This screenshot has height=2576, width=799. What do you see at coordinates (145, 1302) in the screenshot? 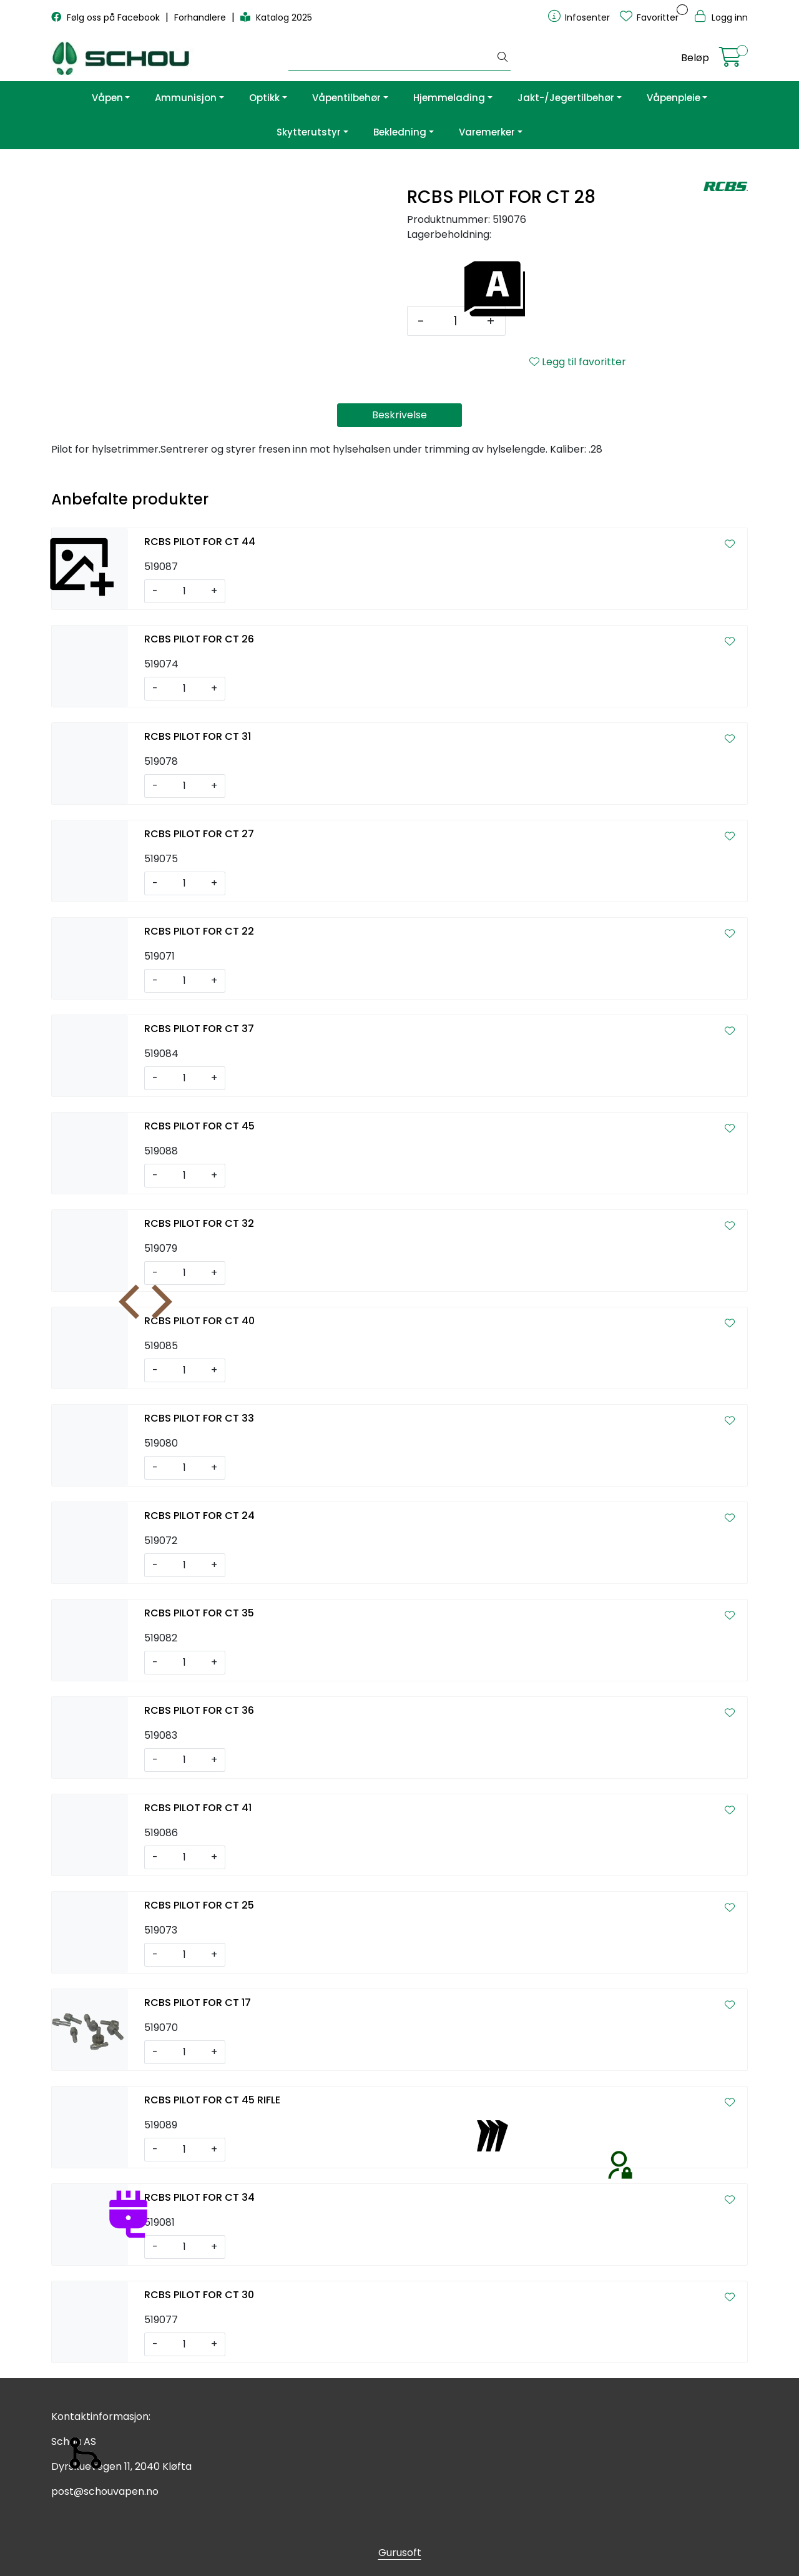
I see `view or edit source code` at bounding box center [145, 1302].